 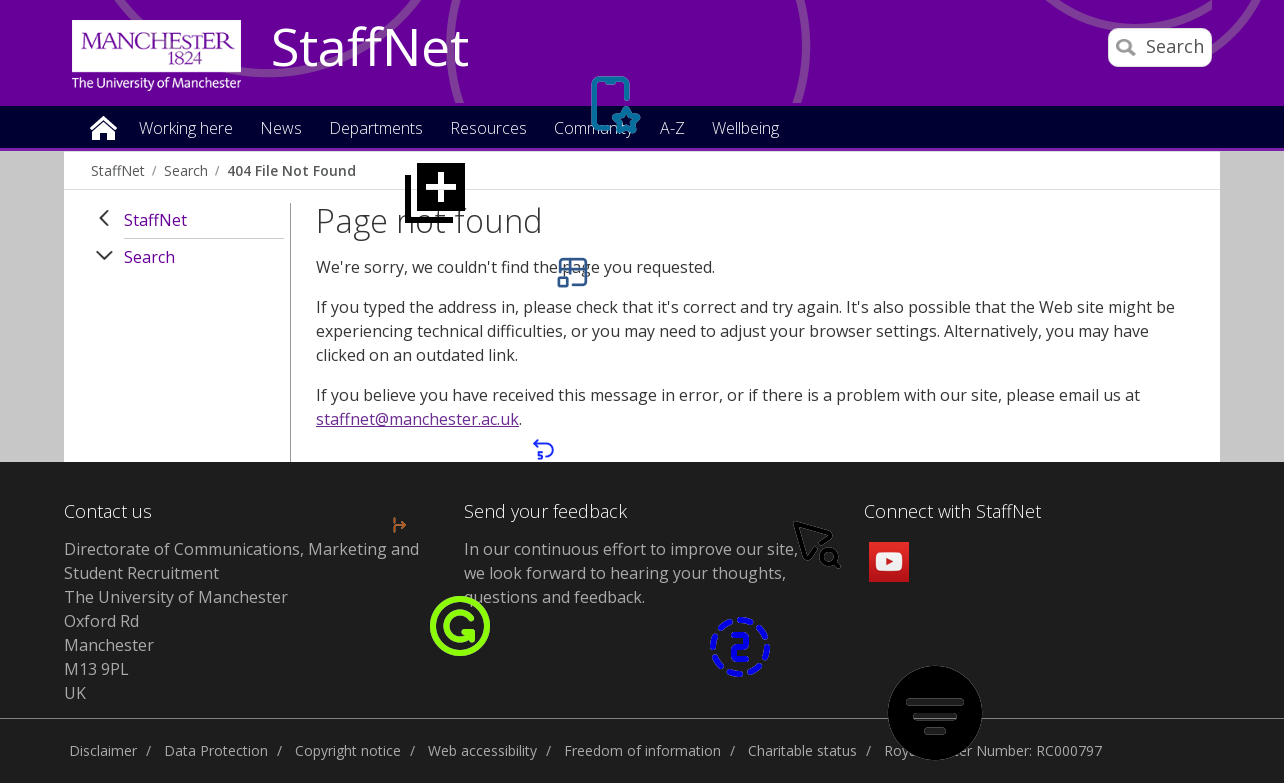 I want to click on mark device as favorite, so click(x=610, y=103).